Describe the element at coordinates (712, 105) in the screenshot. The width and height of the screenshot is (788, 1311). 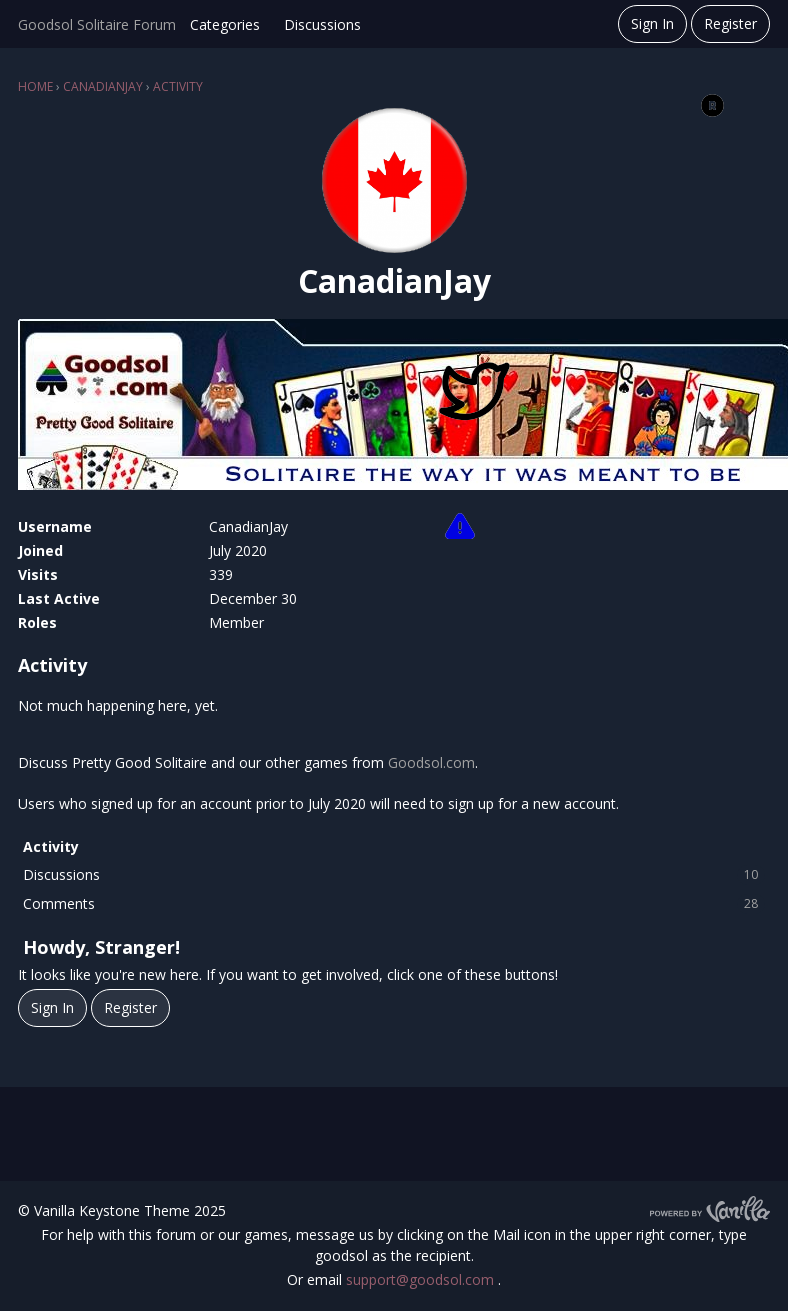
I see `indicates registered trademark status` at that location.